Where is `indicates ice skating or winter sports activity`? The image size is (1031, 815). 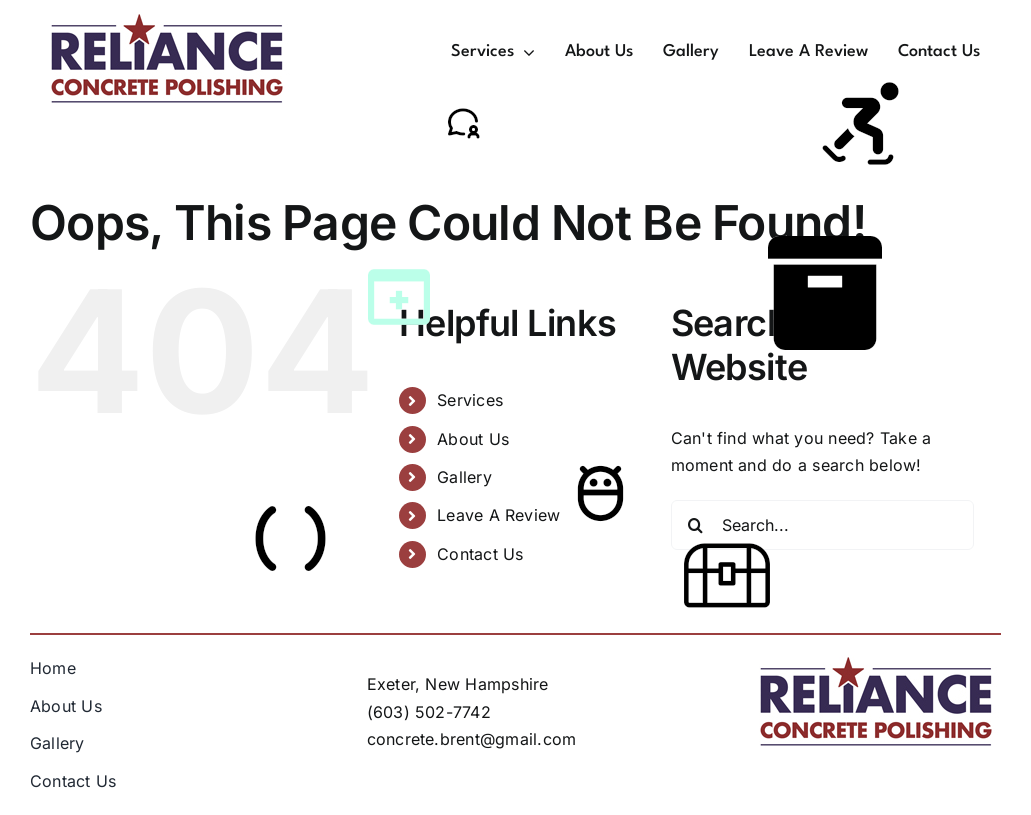
indicates ice skating or winter sports activity is located at coordinates (862, 123).